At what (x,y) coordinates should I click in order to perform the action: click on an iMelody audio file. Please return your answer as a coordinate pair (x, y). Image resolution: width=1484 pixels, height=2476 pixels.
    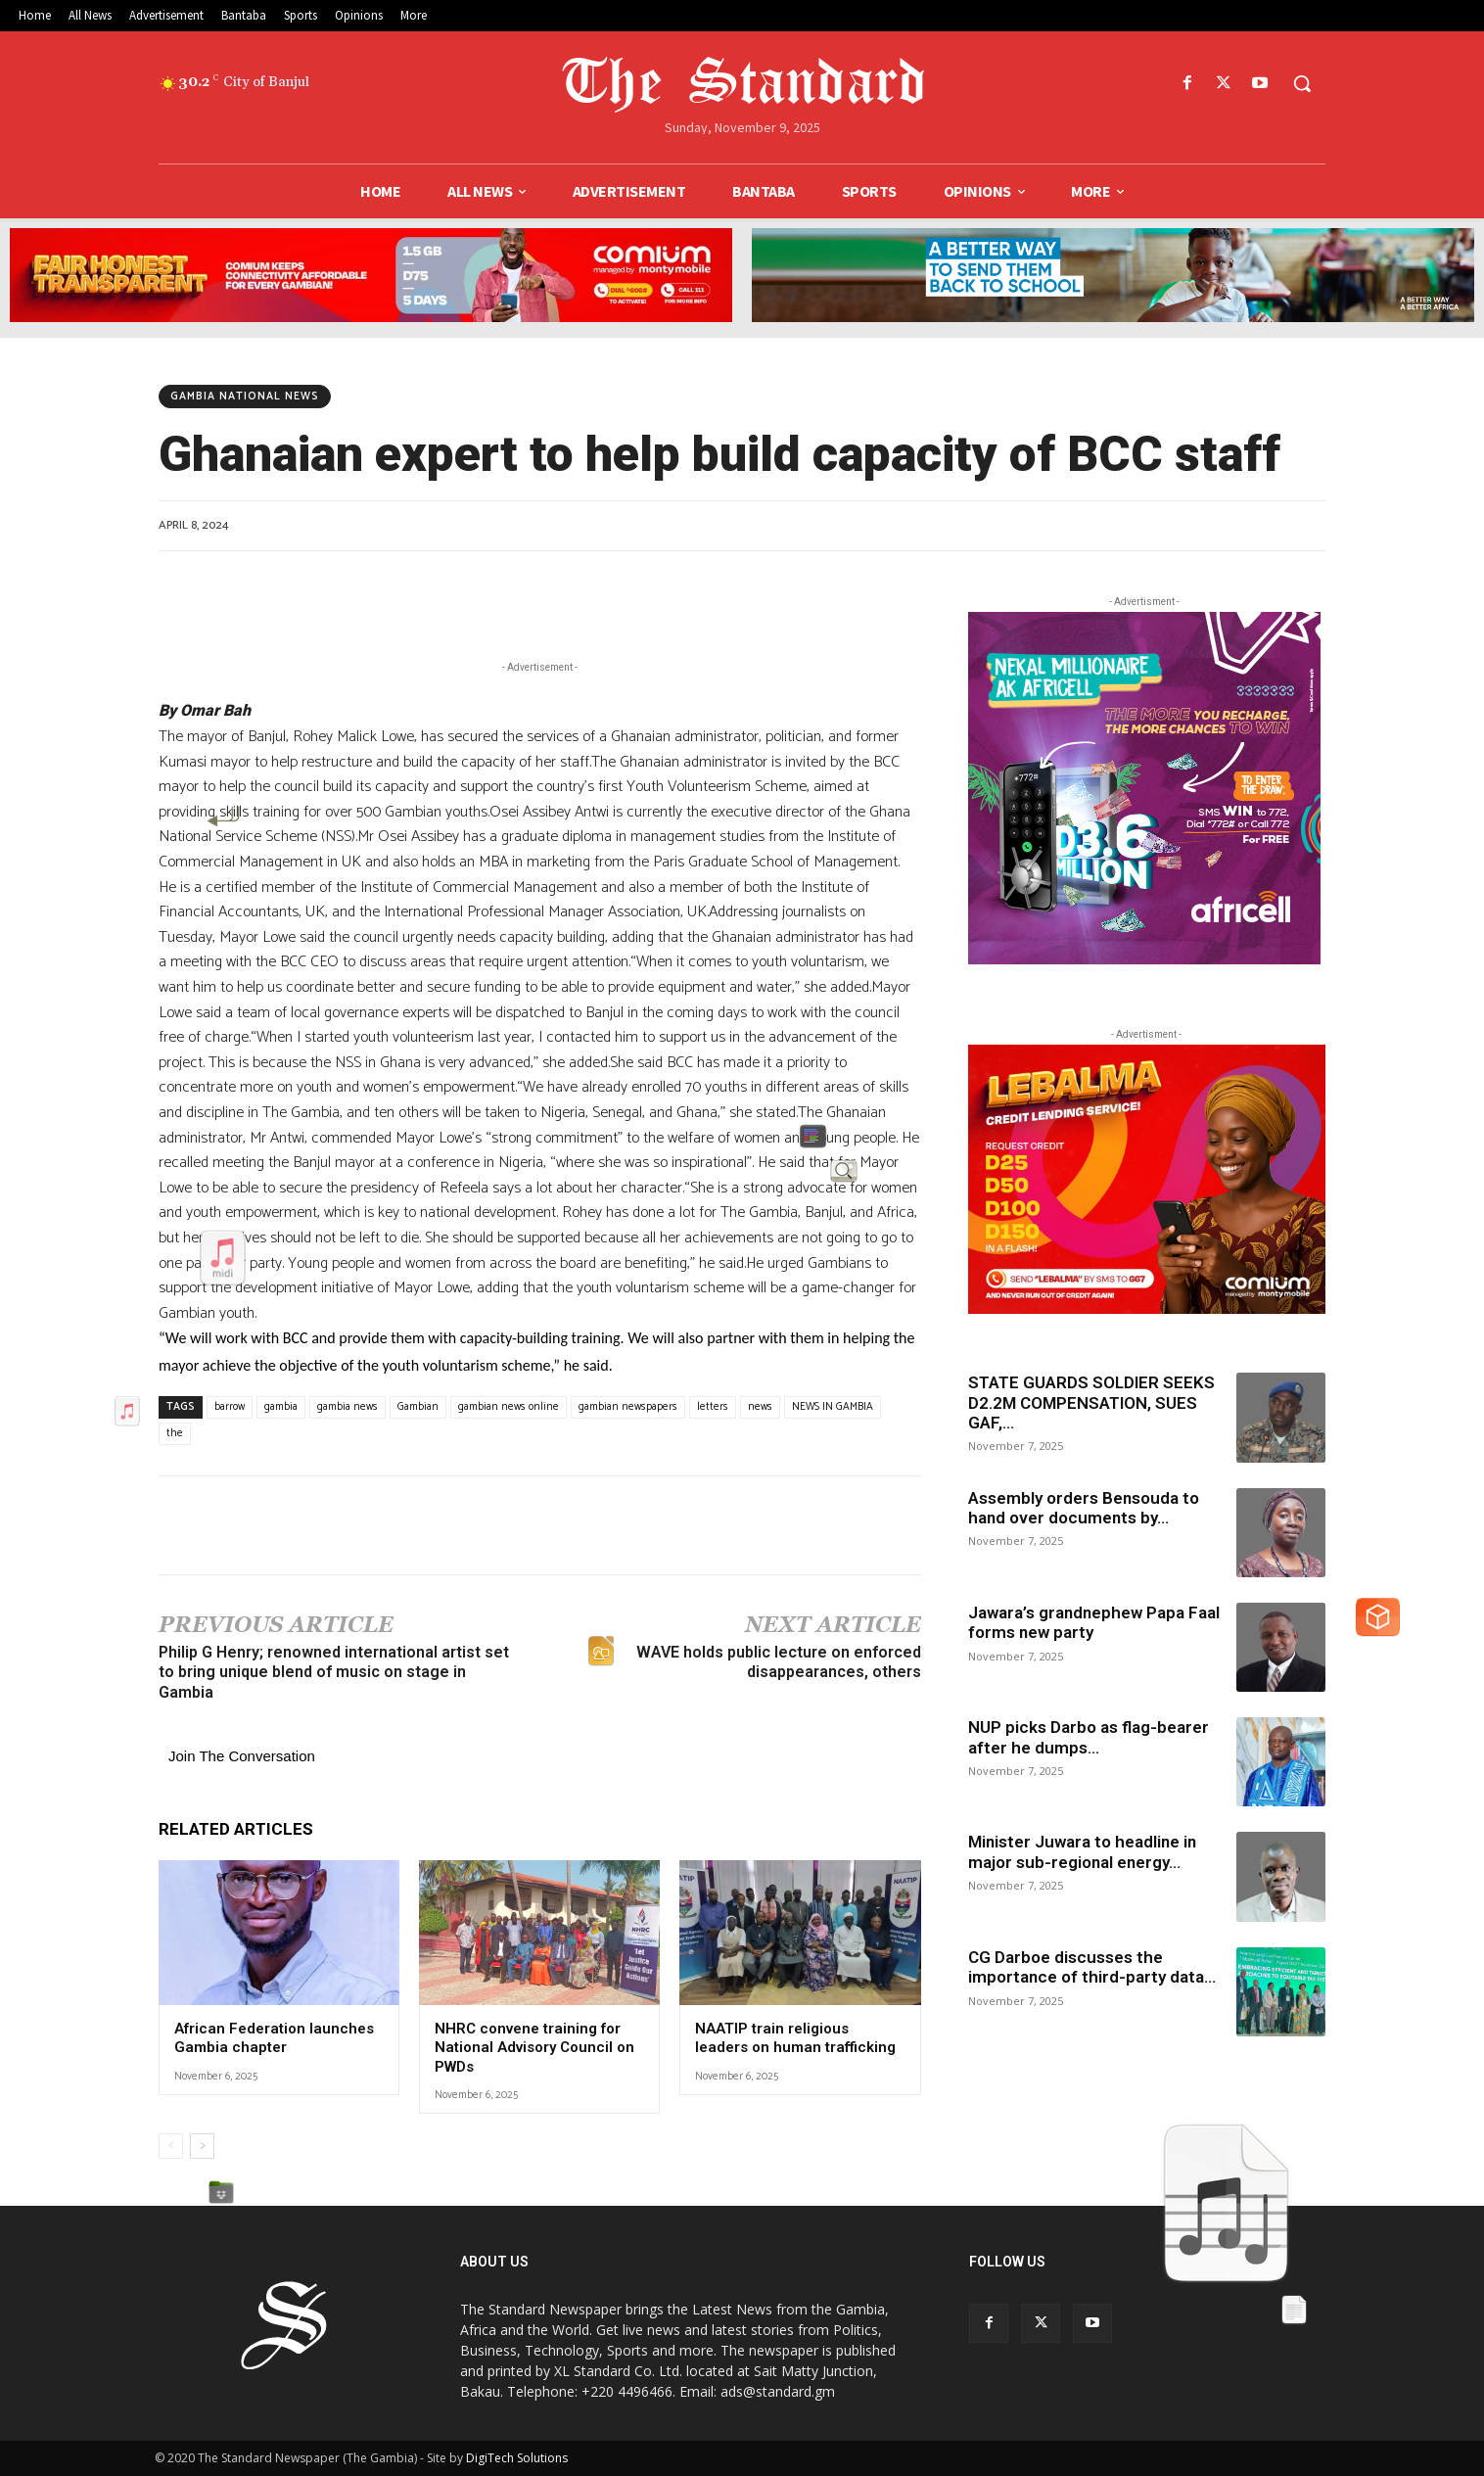
    Looking at the image, I should click on (1226, 2203).